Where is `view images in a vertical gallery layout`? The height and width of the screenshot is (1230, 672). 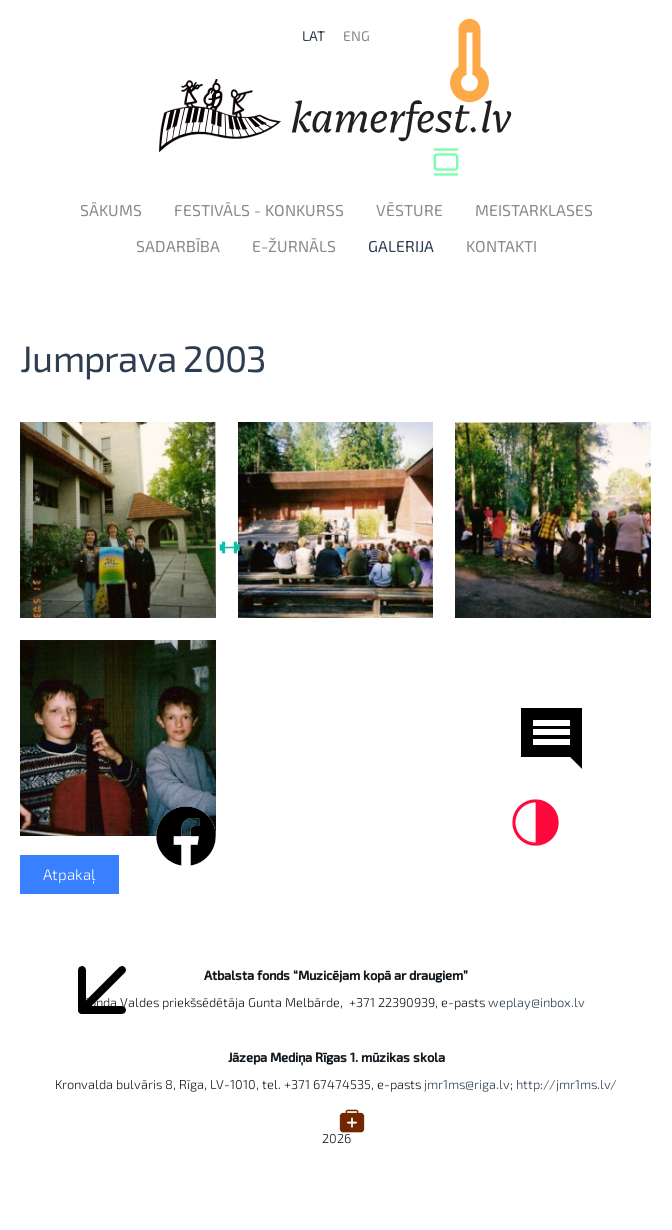
view images in a vertical gallery layout is located at coordinates (446, 162).